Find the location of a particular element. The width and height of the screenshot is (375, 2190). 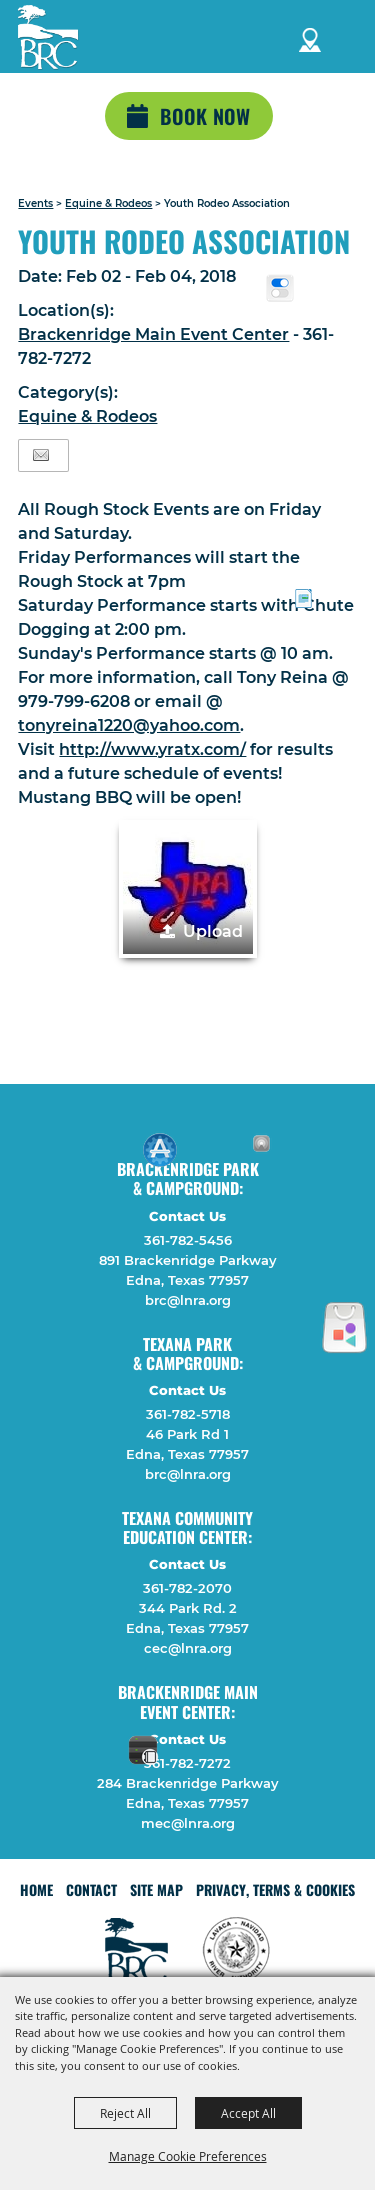

configure ldap server connection settings is located at coordinates (143, 1750).